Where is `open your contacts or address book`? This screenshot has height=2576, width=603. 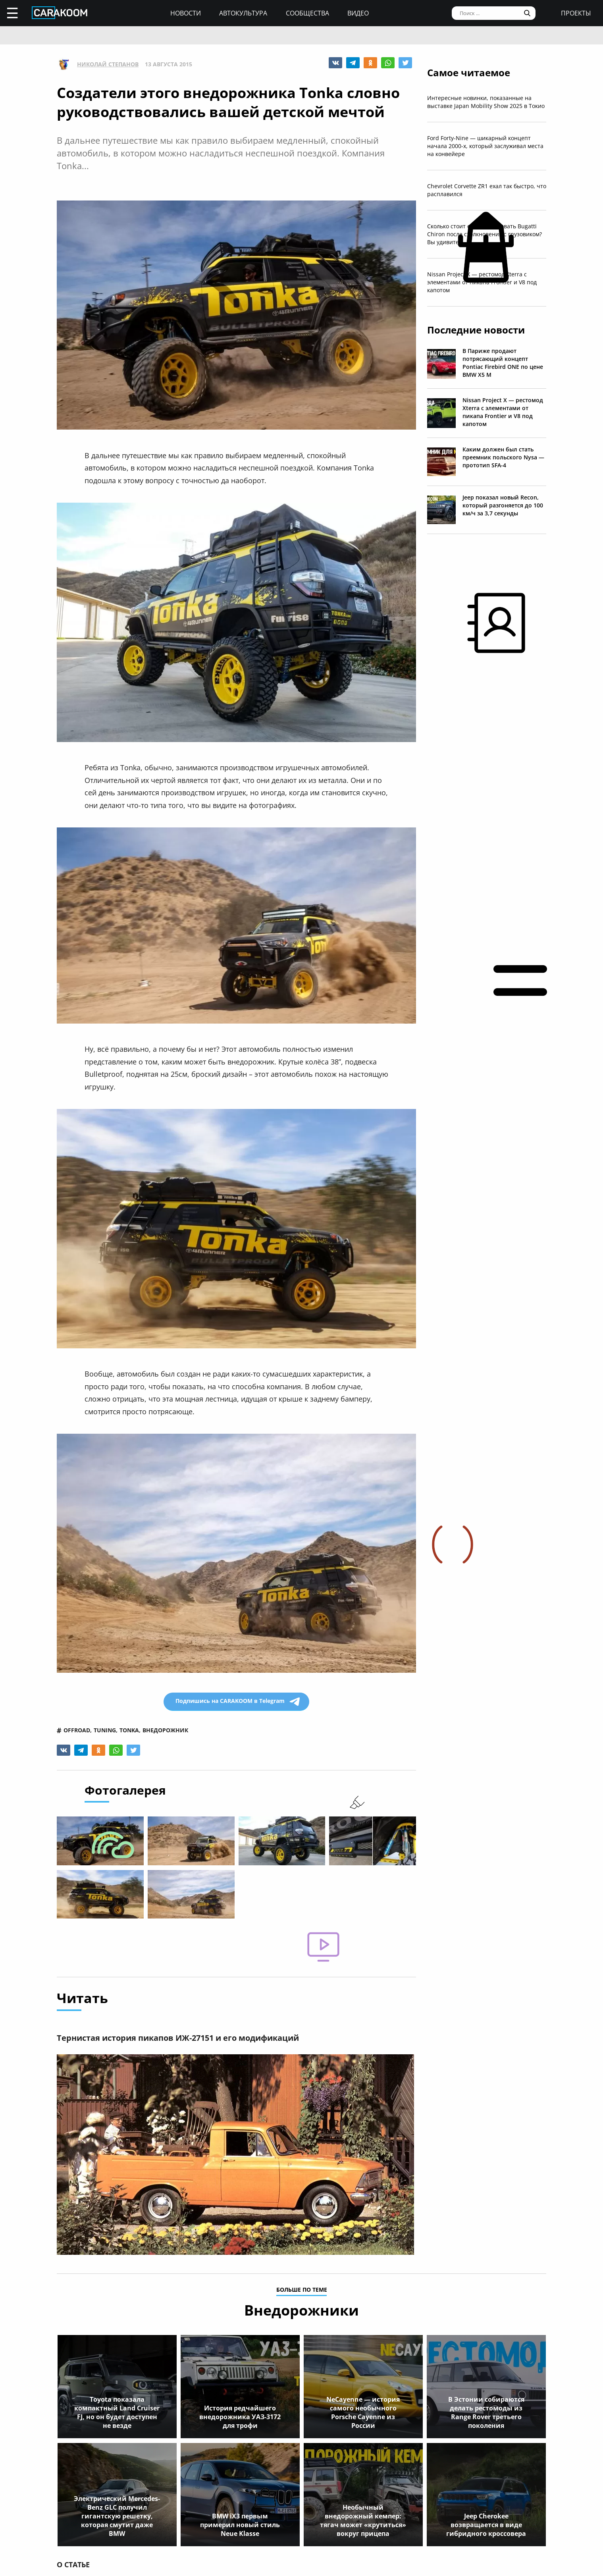 open your contacts or address book is located at coordinates (497, 623).